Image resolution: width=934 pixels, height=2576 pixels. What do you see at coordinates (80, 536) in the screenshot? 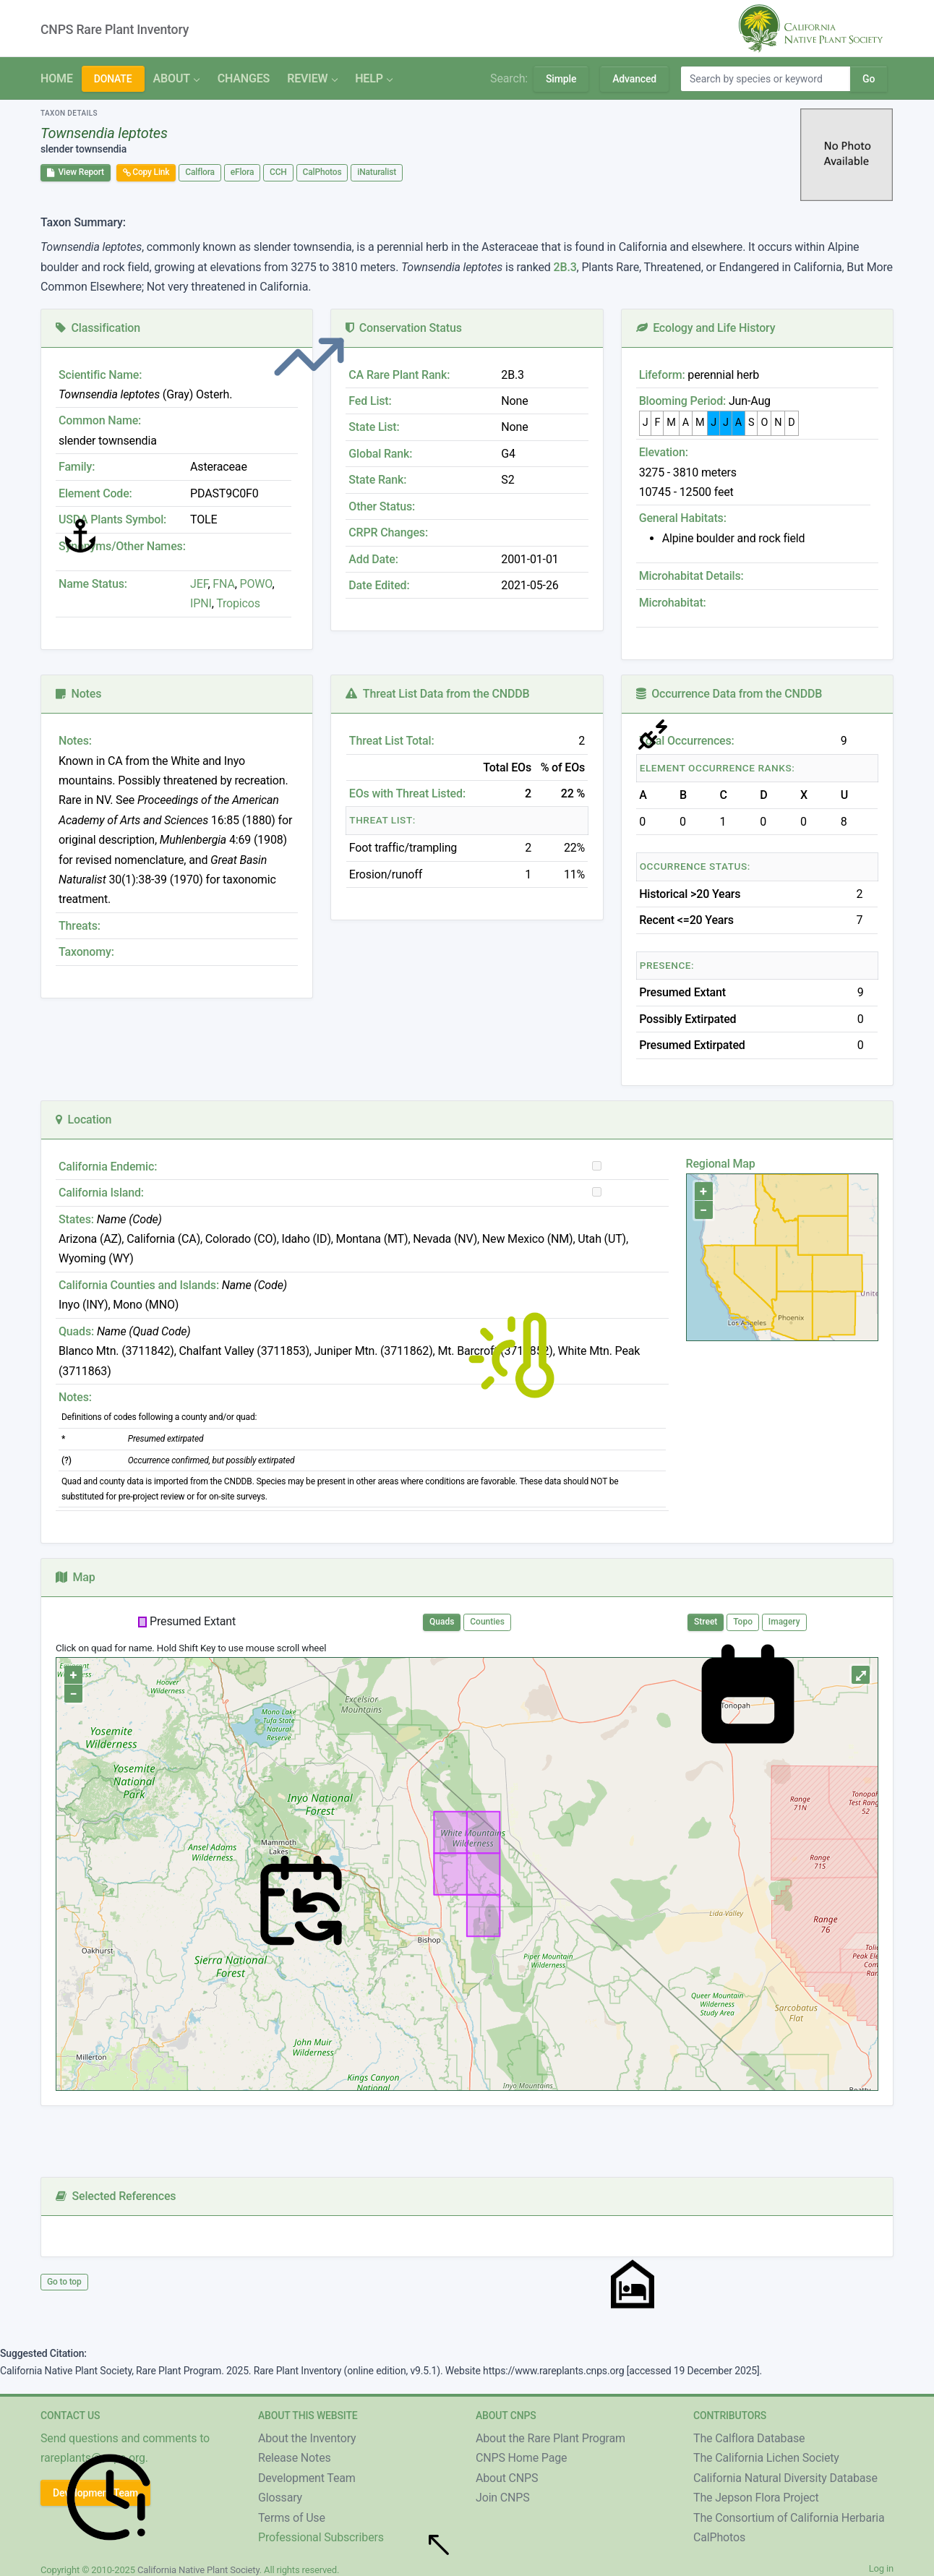
I see `anchor a position or element in place` at bounding box center [80, 536].